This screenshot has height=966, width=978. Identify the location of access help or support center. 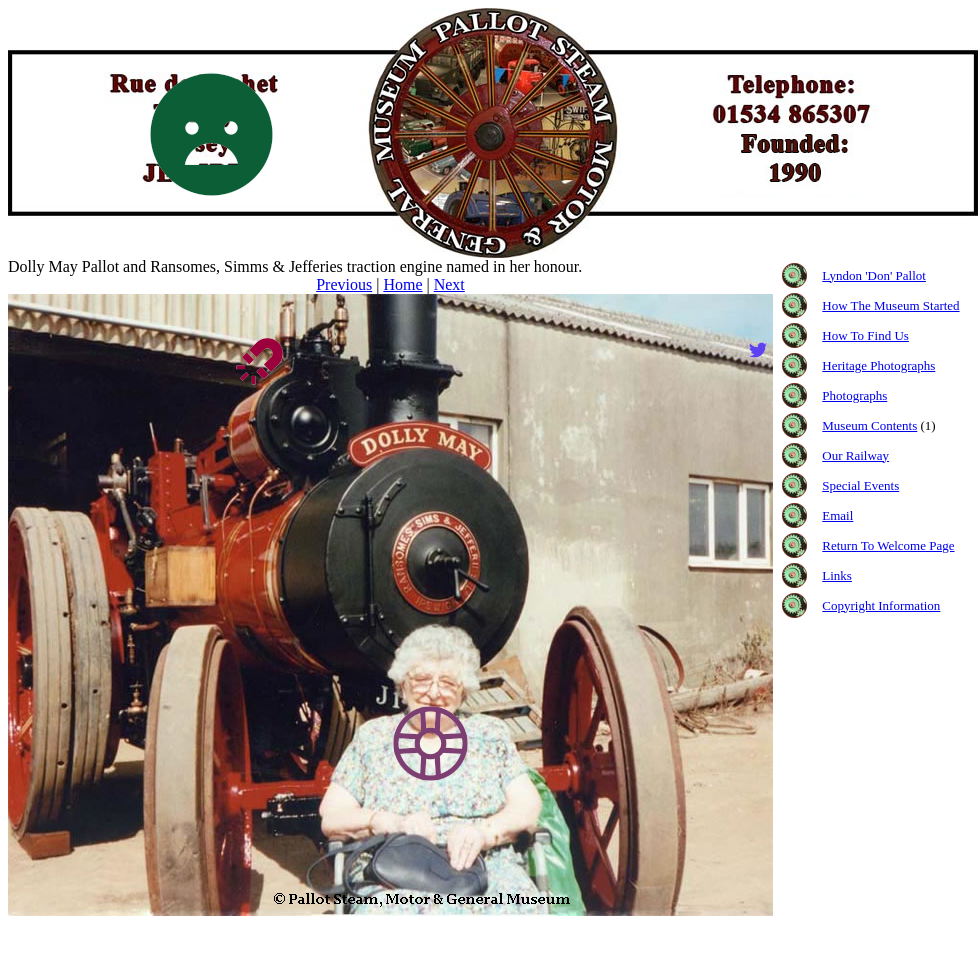
(430, 743).